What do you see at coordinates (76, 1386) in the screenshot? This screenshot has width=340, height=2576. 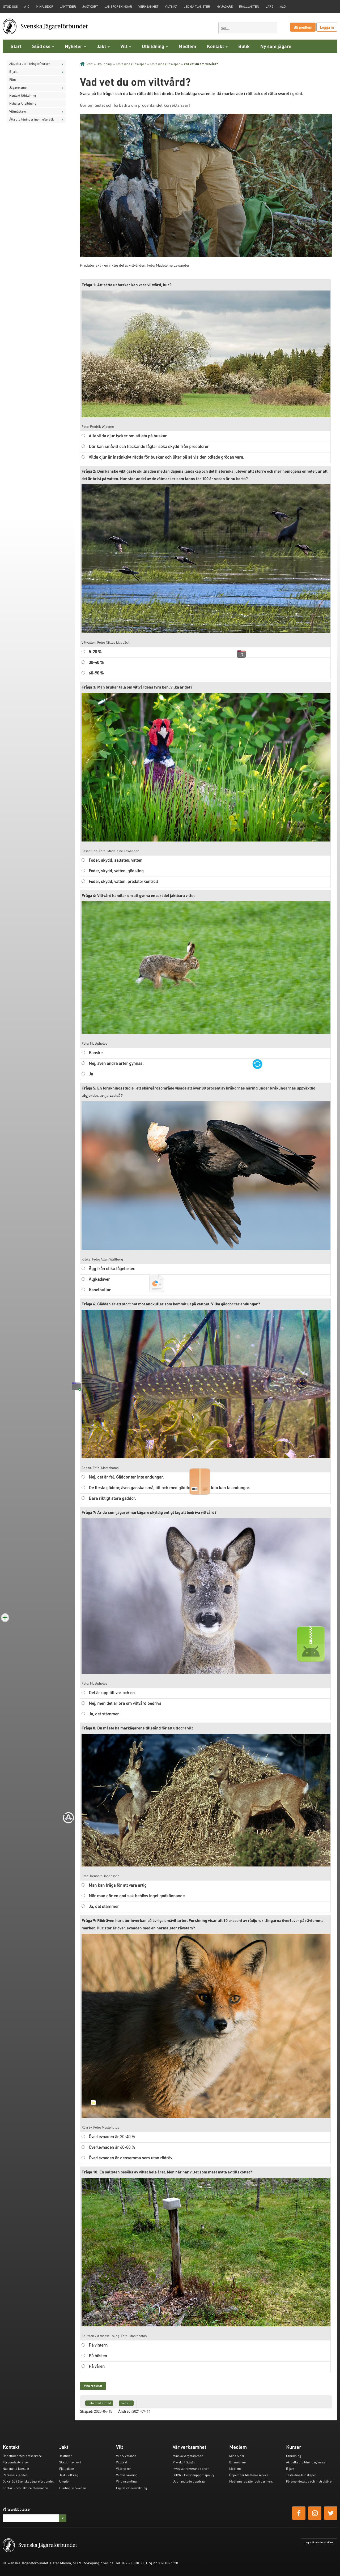 I see `create a new folder` at bounding box center [76, 1386].